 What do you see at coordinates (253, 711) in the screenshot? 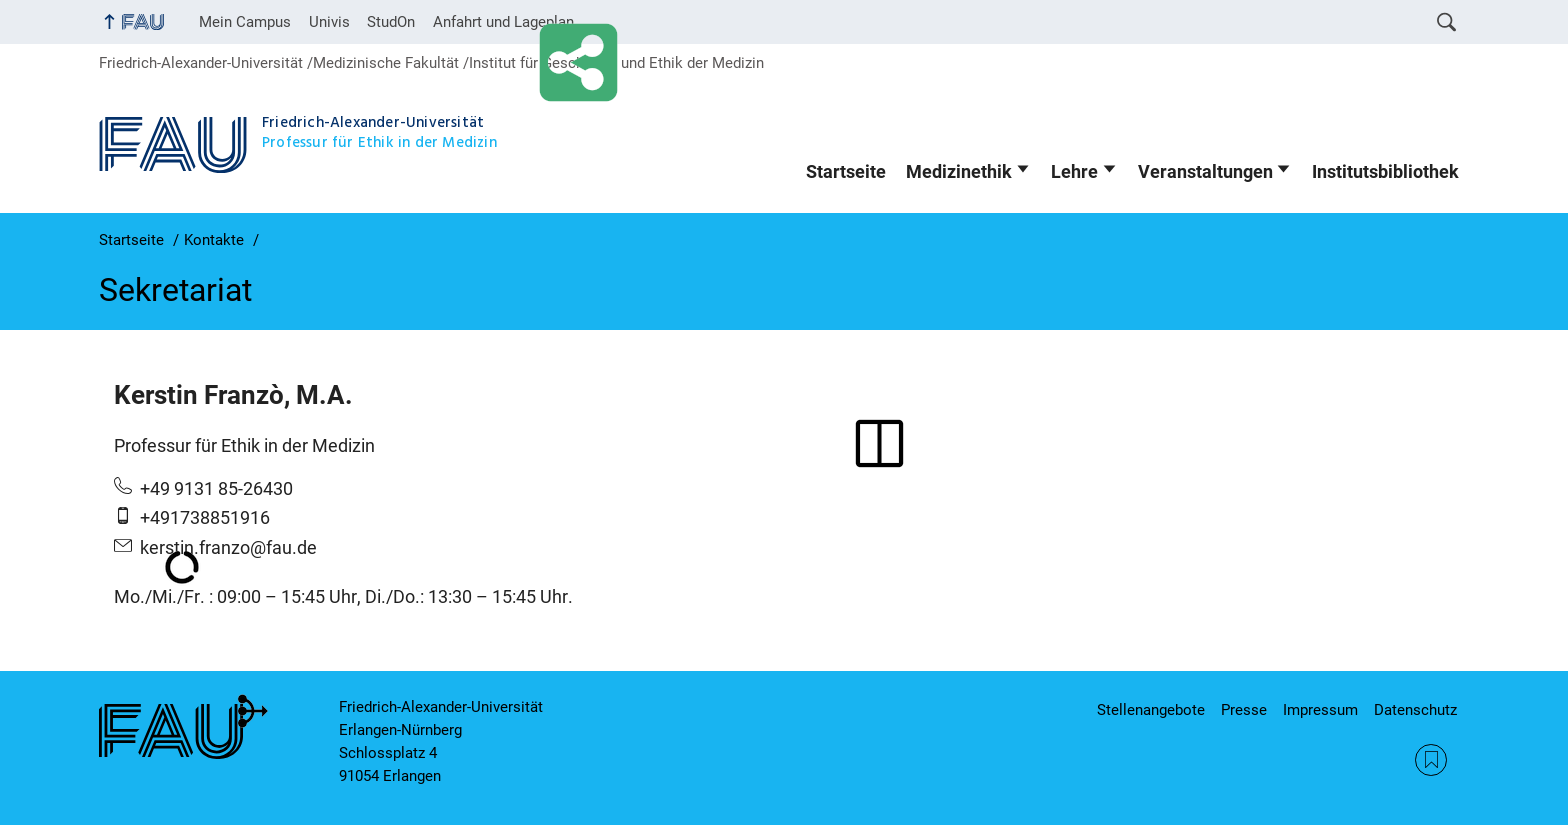
I see `merge or combine multiple inputs into one output` at bounding box center [253, 711].